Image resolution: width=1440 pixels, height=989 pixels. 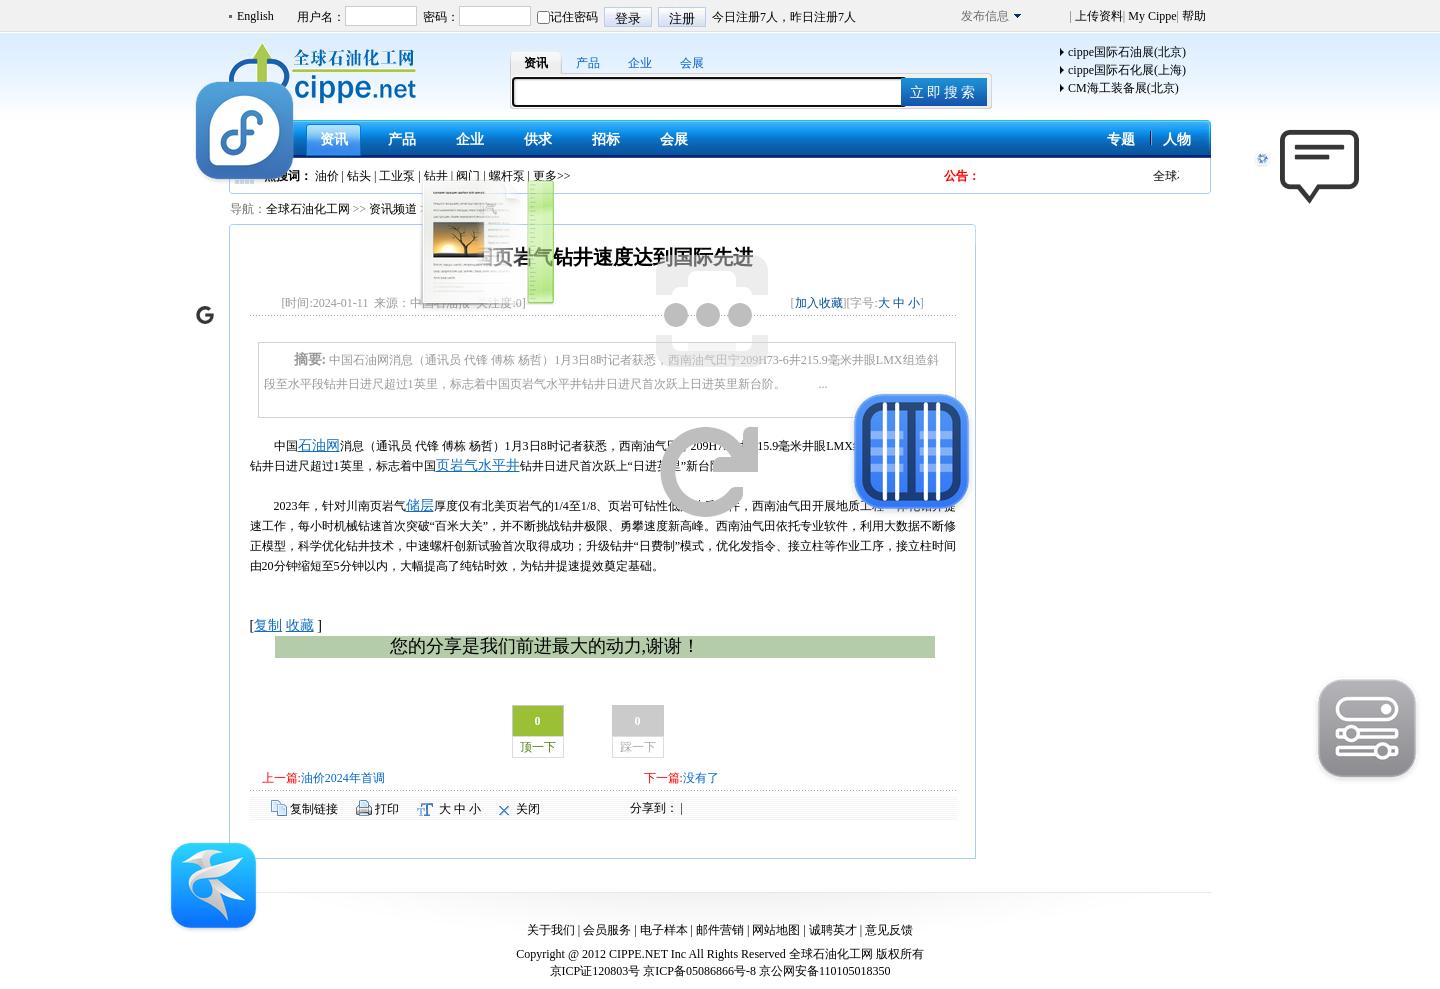 I want to click on open kate text editor, so click(x=213, y=885).